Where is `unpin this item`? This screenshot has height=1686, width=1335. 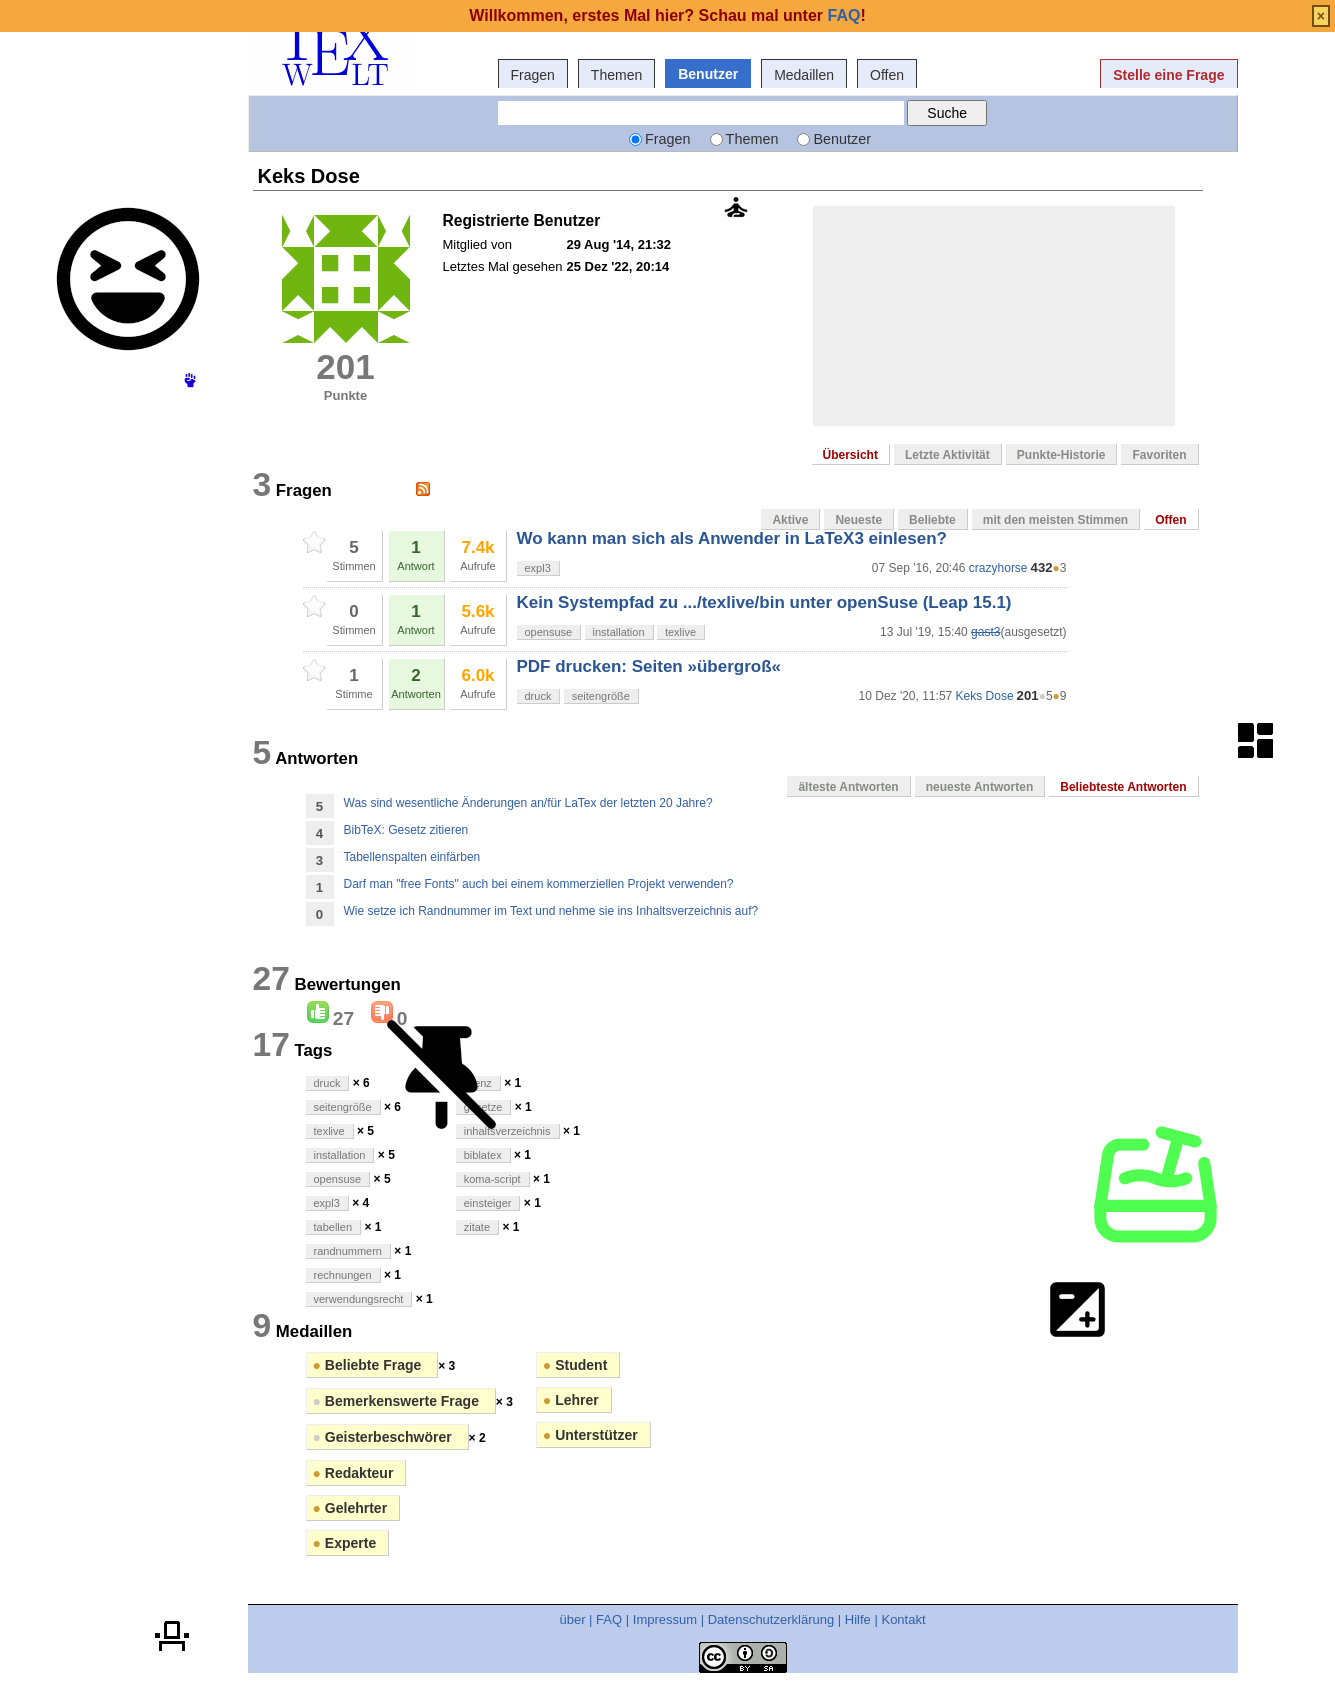 unpin this item is located at coordinates (441, 1074).